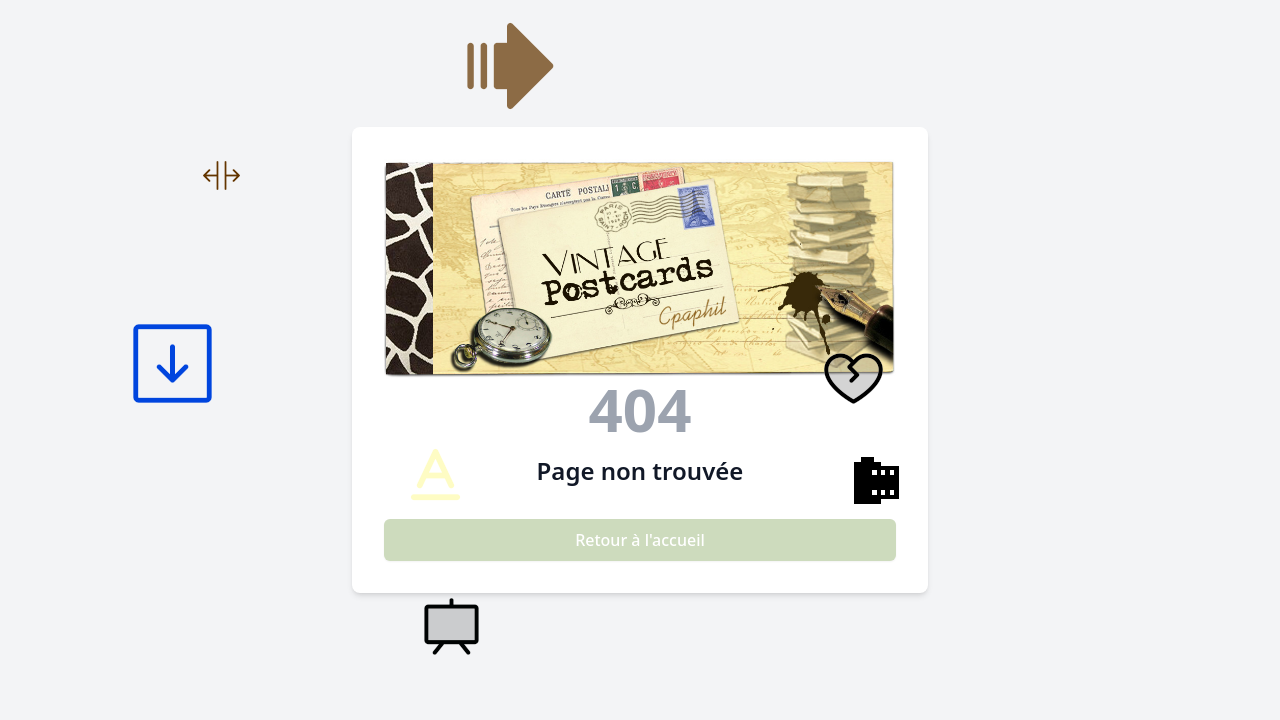 The width and height of the screenshot is (1280, 720). What do you see at coordinates (221, 175) in the screenshot?
I see `split view horizontally` at bounding box center [221, 175].